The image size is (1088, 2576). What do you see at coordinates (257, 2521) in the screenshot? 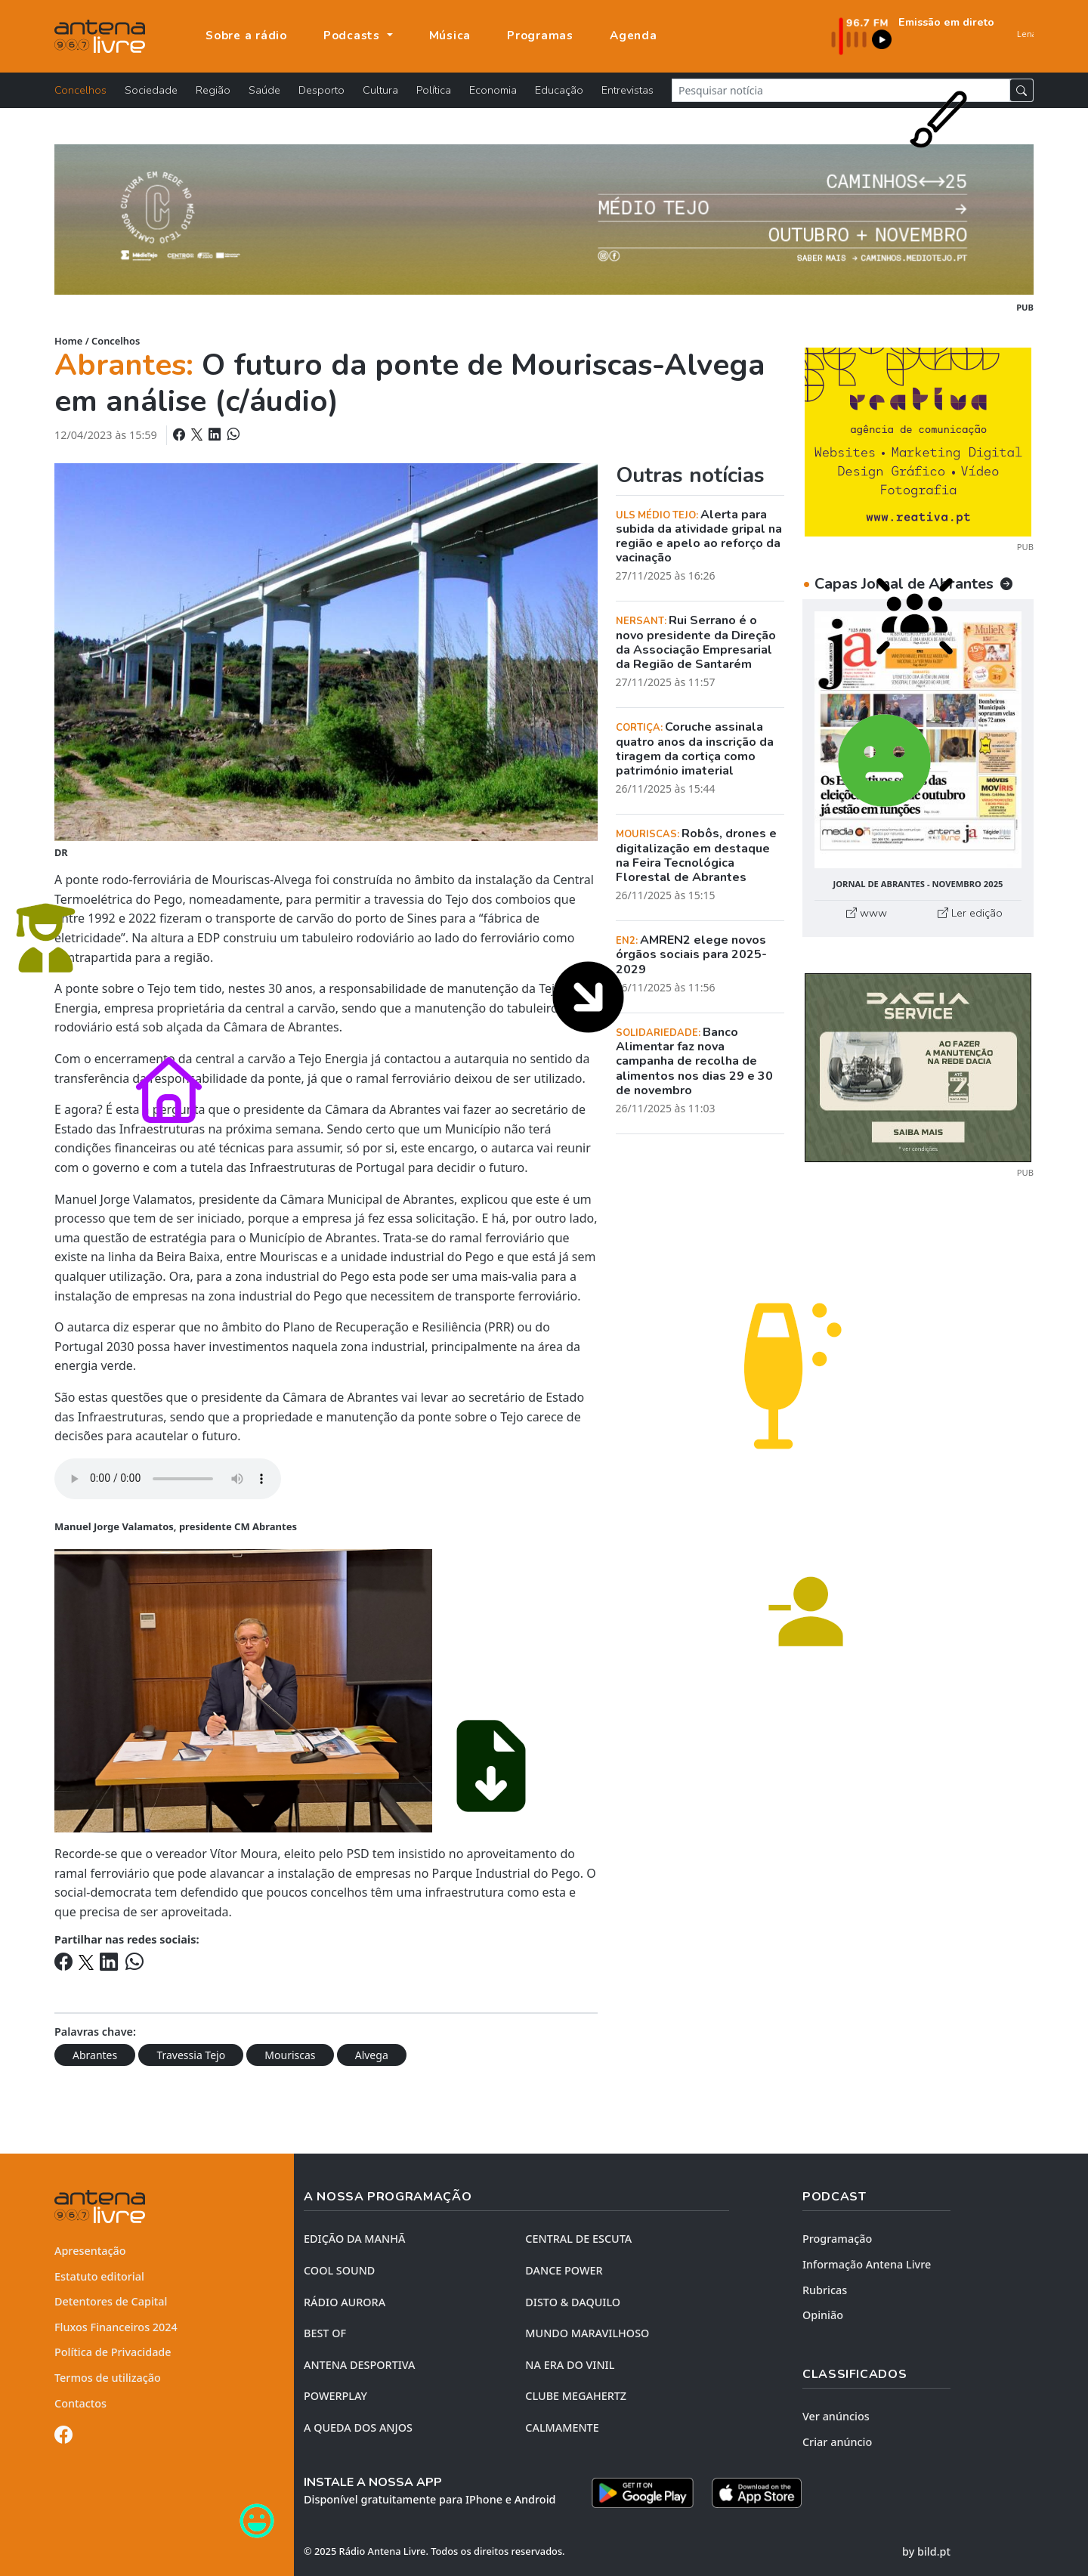
I see `add a reaction to a message` at bounding box center [257, 2521].